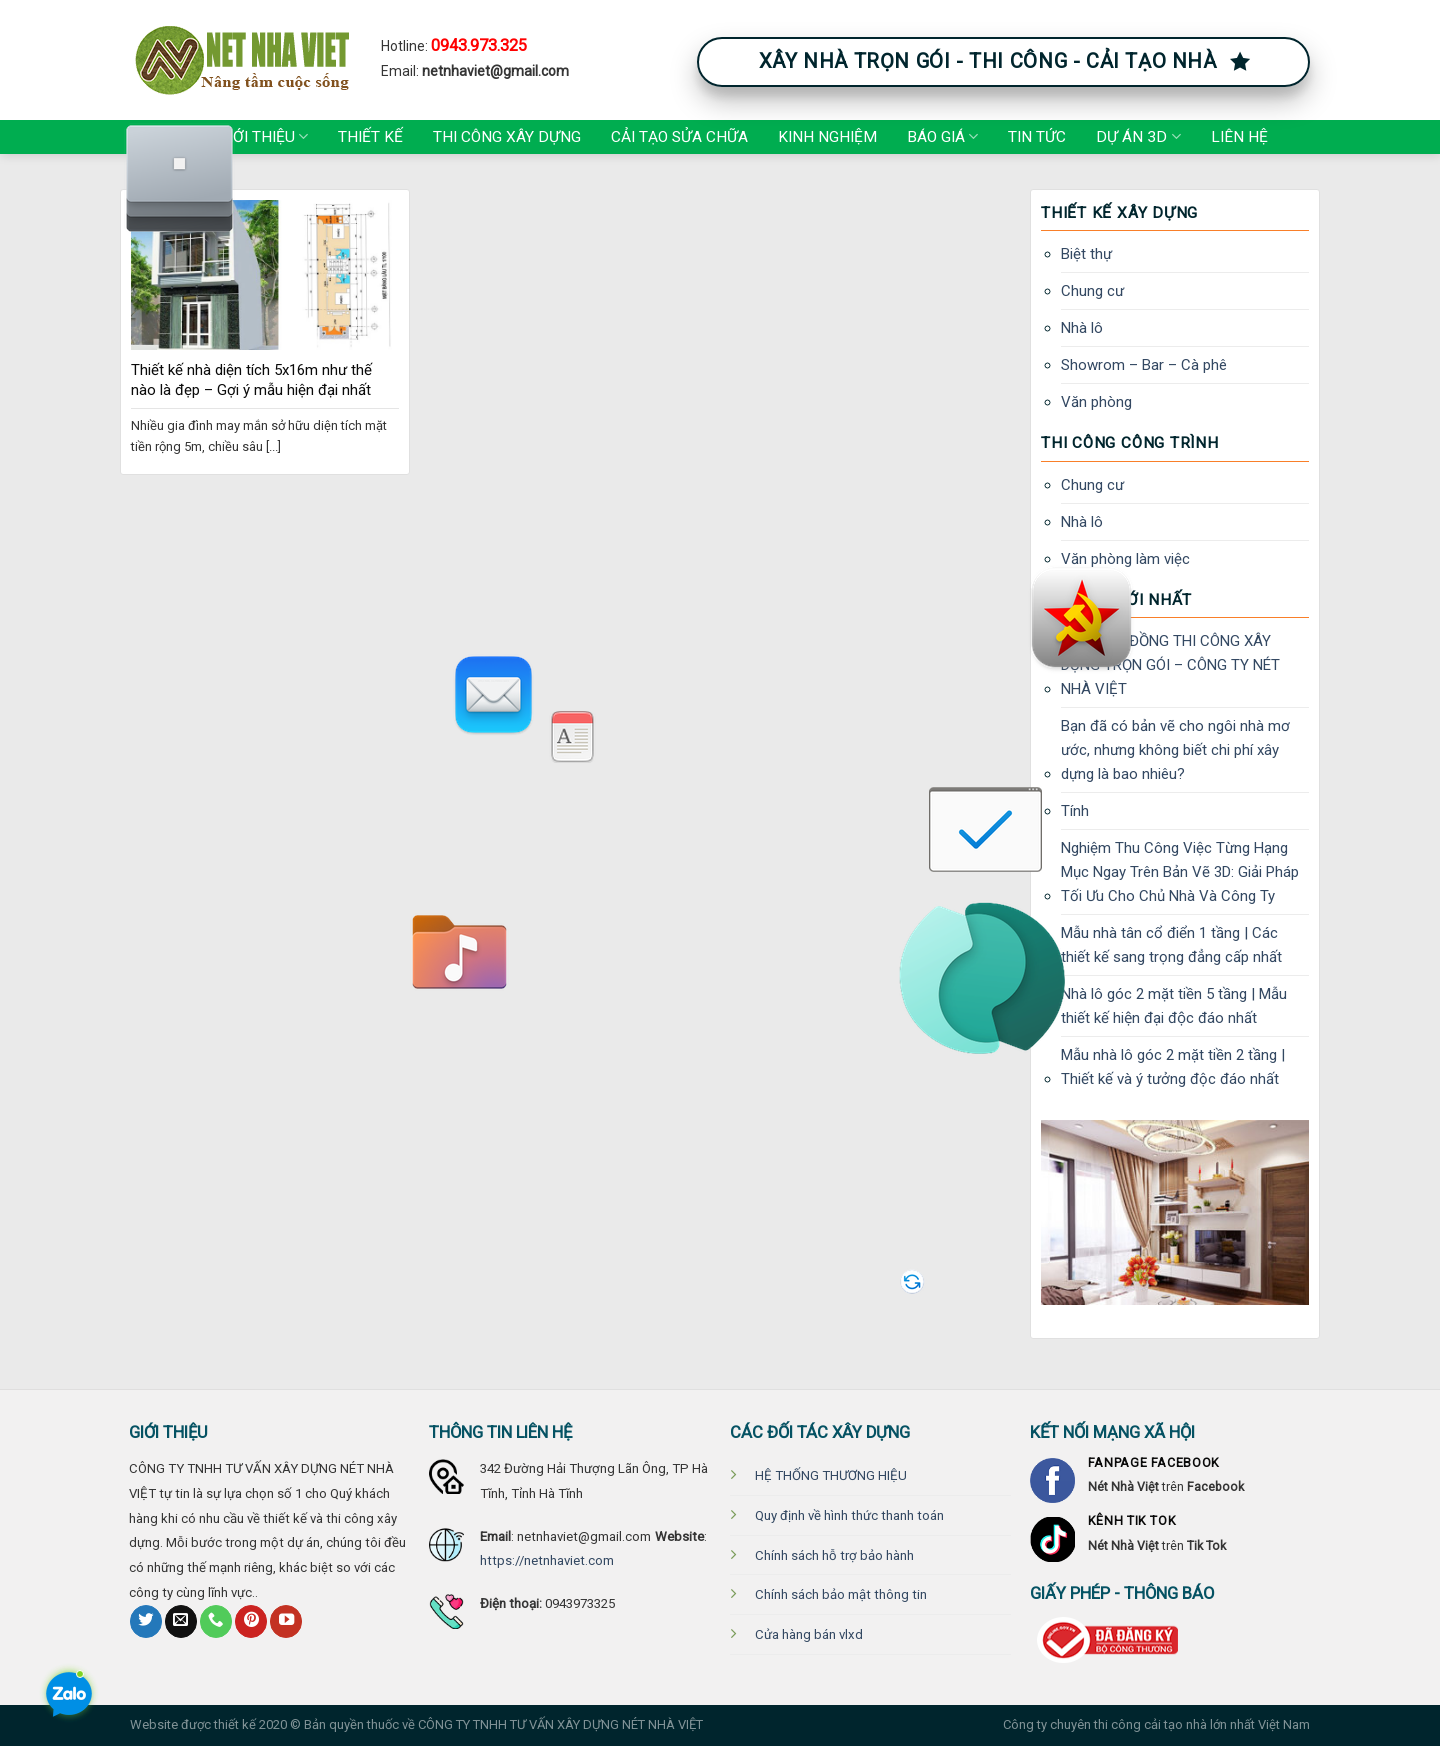  What do you see at coordinates (985, 829) in the screenshot?
I see `file or document successfully verified` at bounding box center [985, 829].